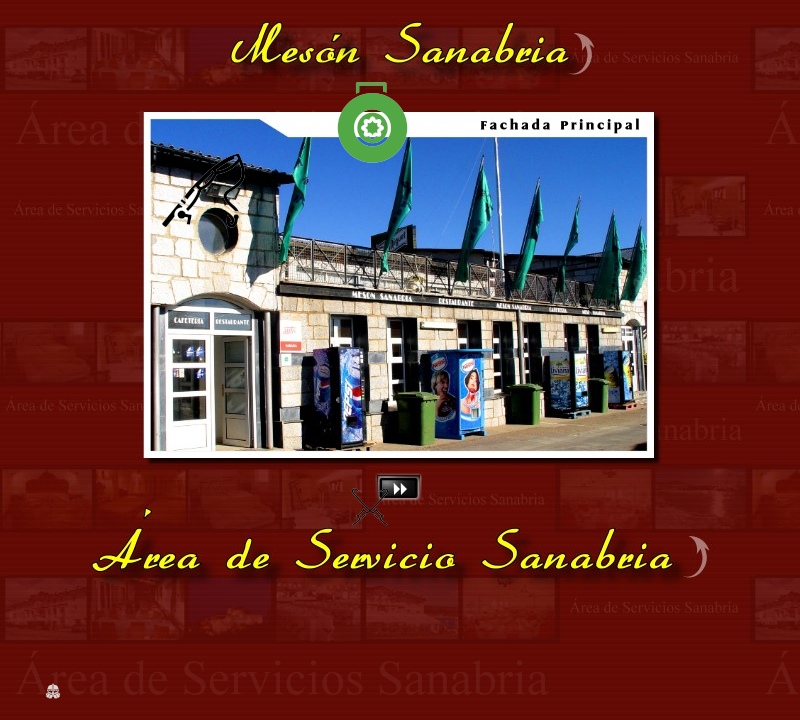 This screenshot has width=800, height=720. I want to click on place a teller mine explosive in-game, so click(372, 122).